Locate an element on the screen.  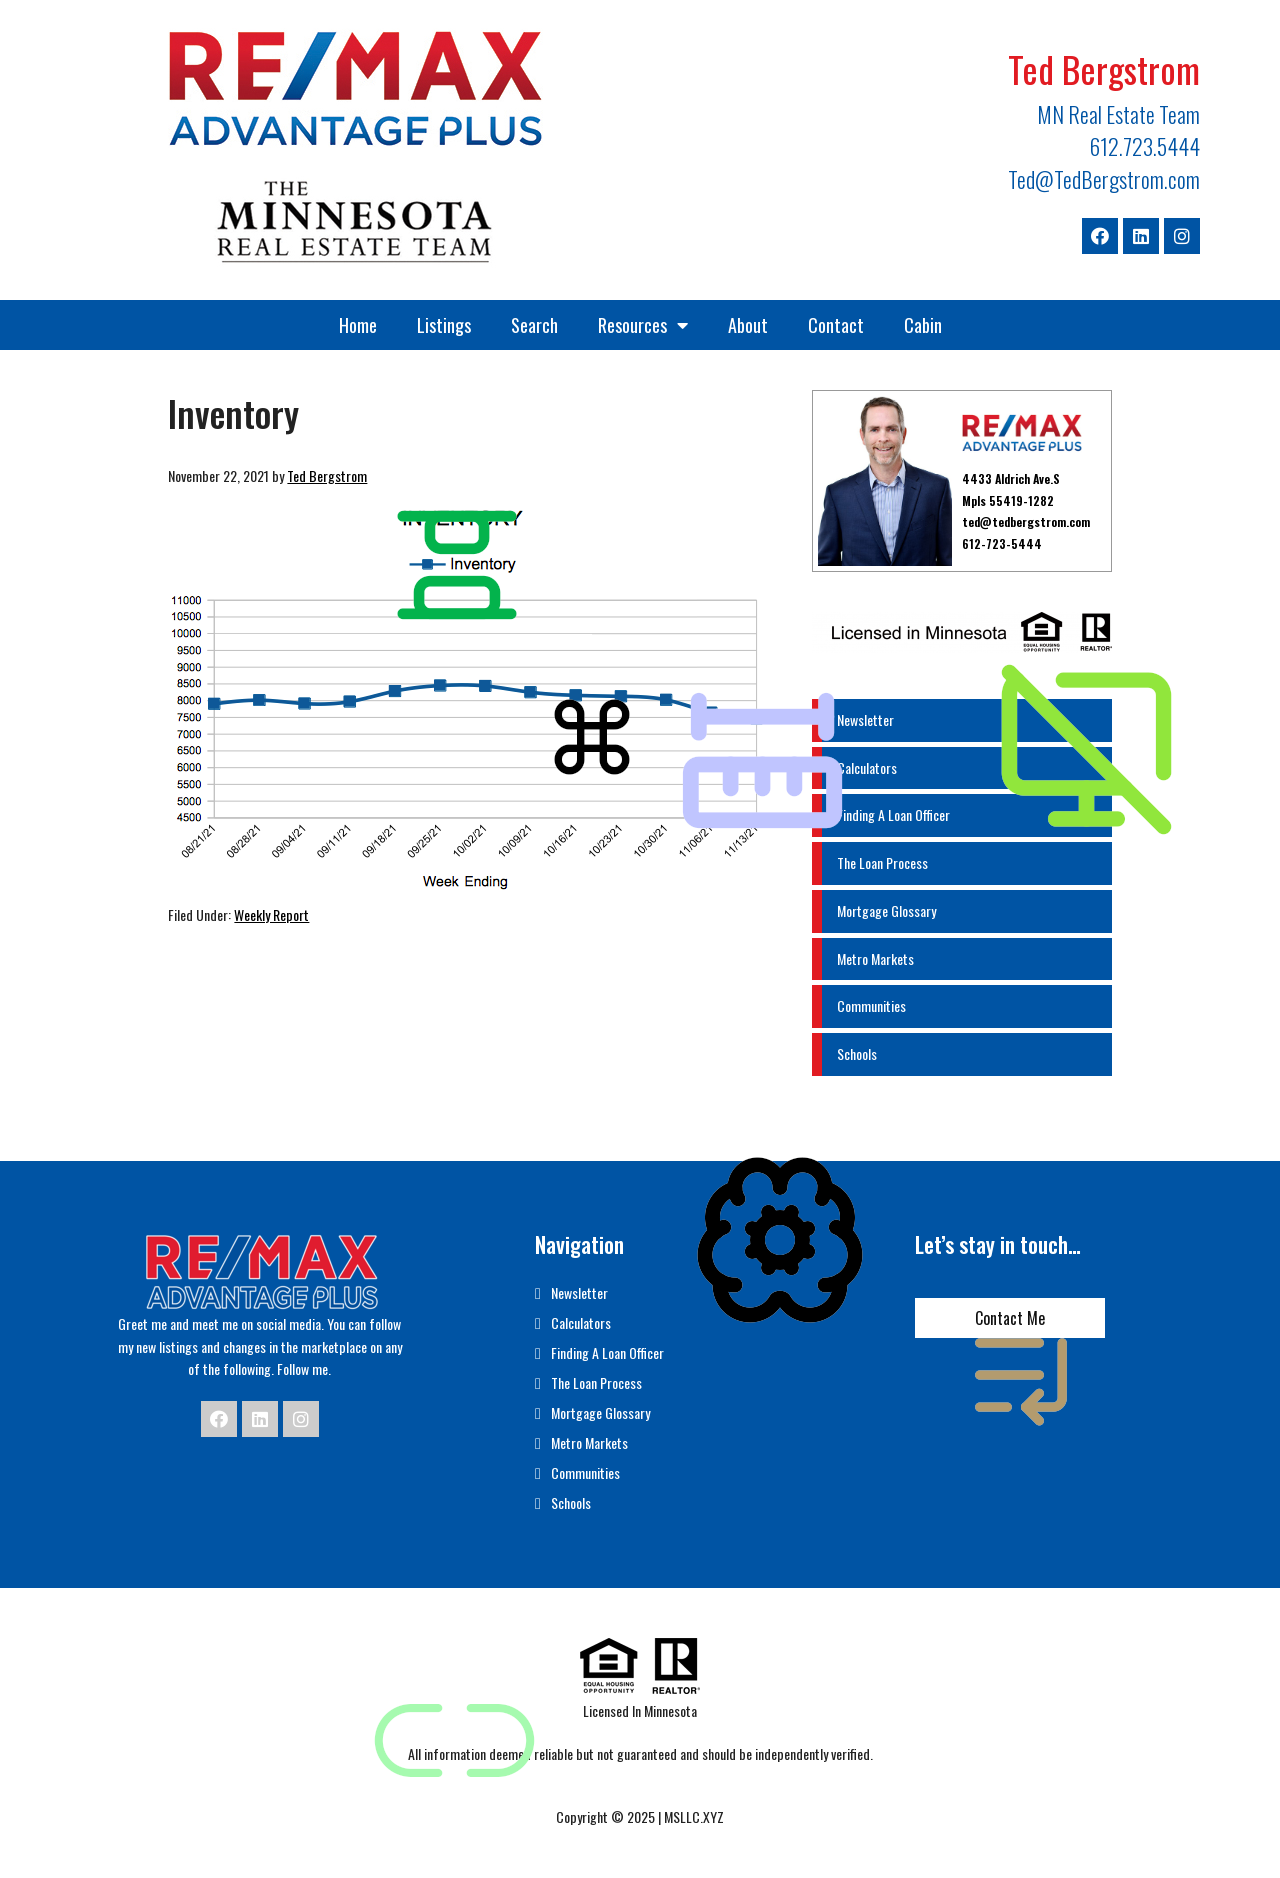
distribute items with equal vertical spacing is located at coordinates (457, 565).